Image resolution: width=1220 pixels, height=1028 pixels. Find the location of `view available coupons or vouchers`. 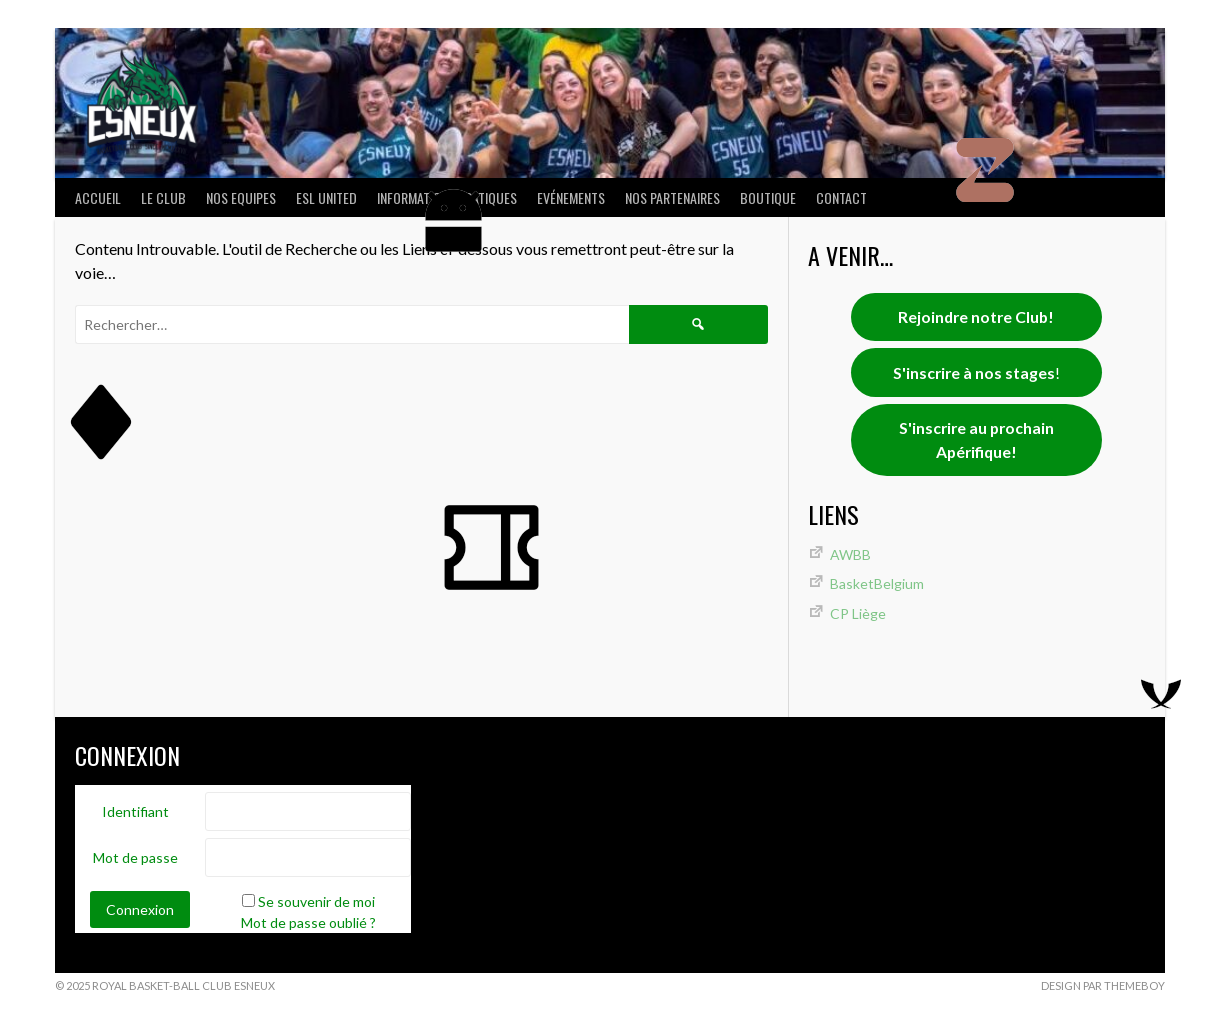

view available coupons or vouchers is located at coordinates (491, 547).